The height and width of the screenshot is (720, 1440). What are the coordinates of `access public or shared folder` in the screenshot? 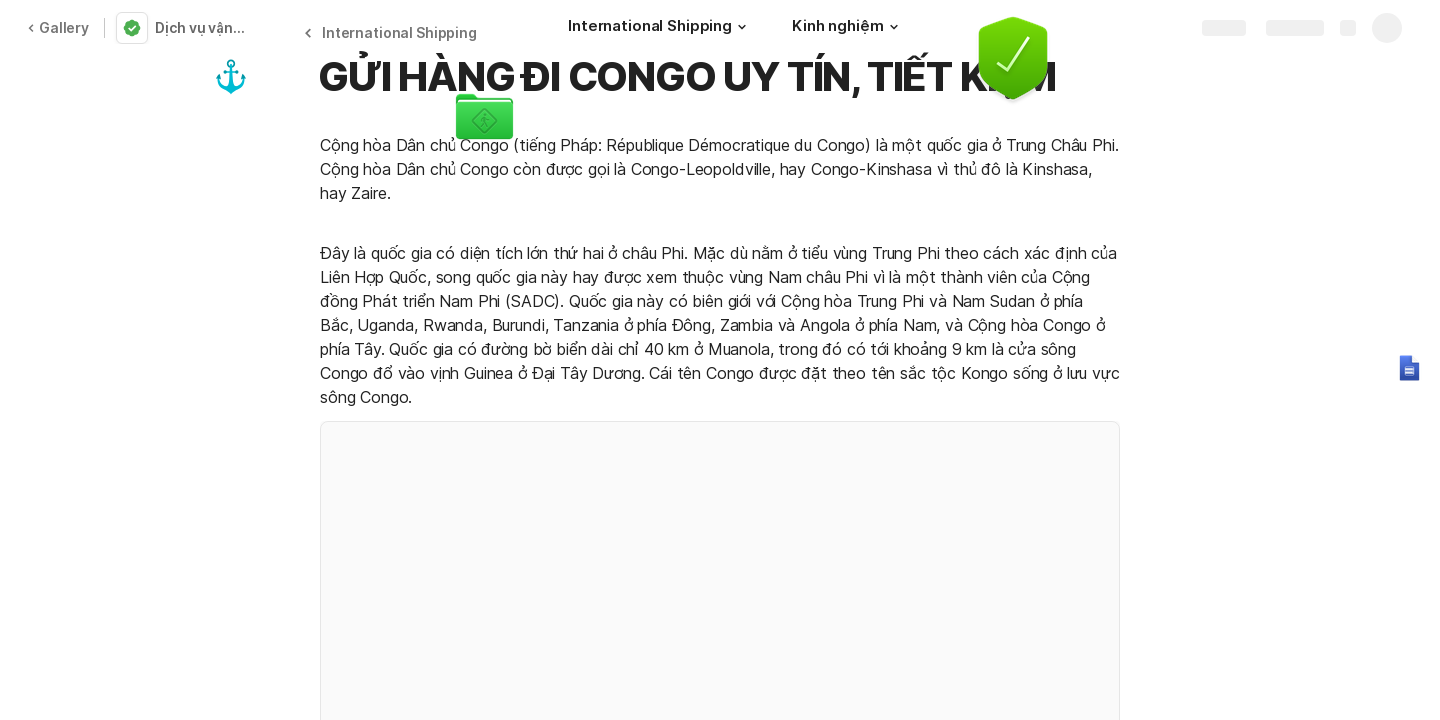 It's located at (484, 116).